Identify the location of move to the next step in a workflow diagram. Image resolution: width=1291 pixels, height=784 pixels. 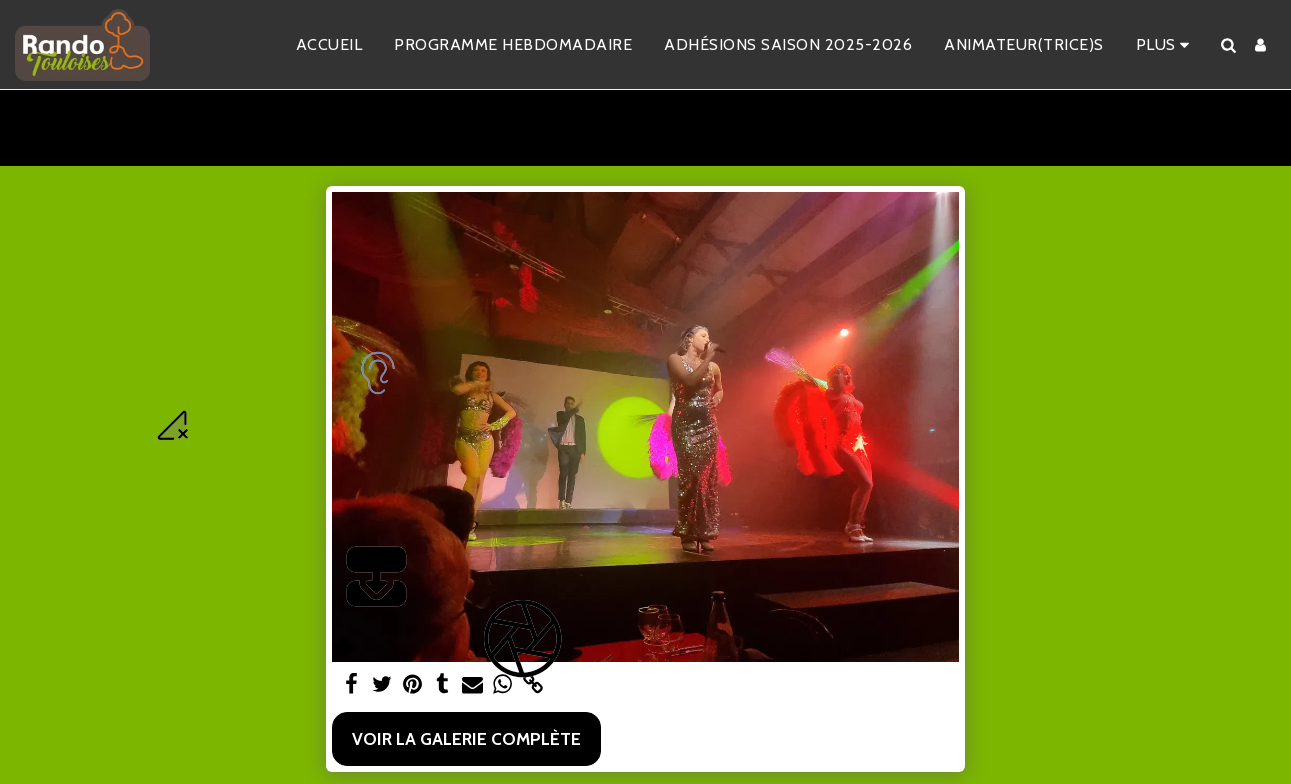
(376, 576).